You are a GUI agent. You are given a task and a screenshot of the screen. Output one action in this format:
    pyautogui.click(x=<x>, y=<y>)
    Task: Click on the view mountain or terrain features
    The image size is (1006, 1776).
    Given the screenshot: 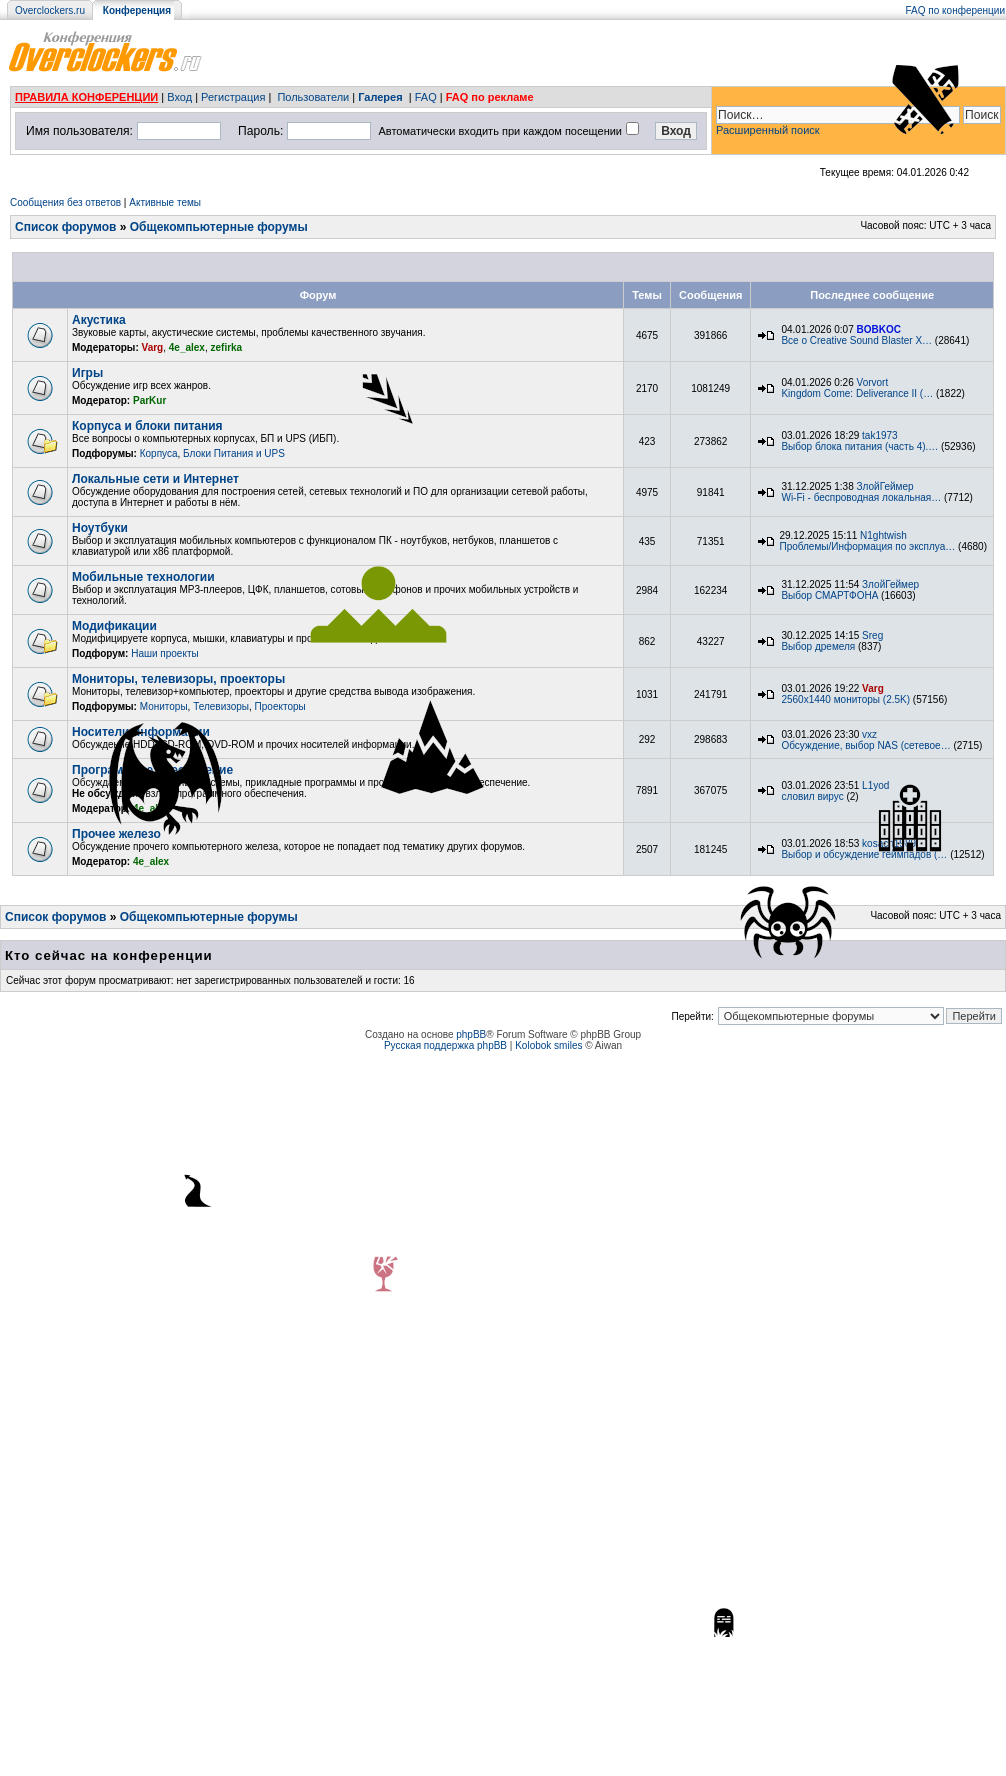 What is the action you would take?
    pyautogui.click(x=432, y=751)
    